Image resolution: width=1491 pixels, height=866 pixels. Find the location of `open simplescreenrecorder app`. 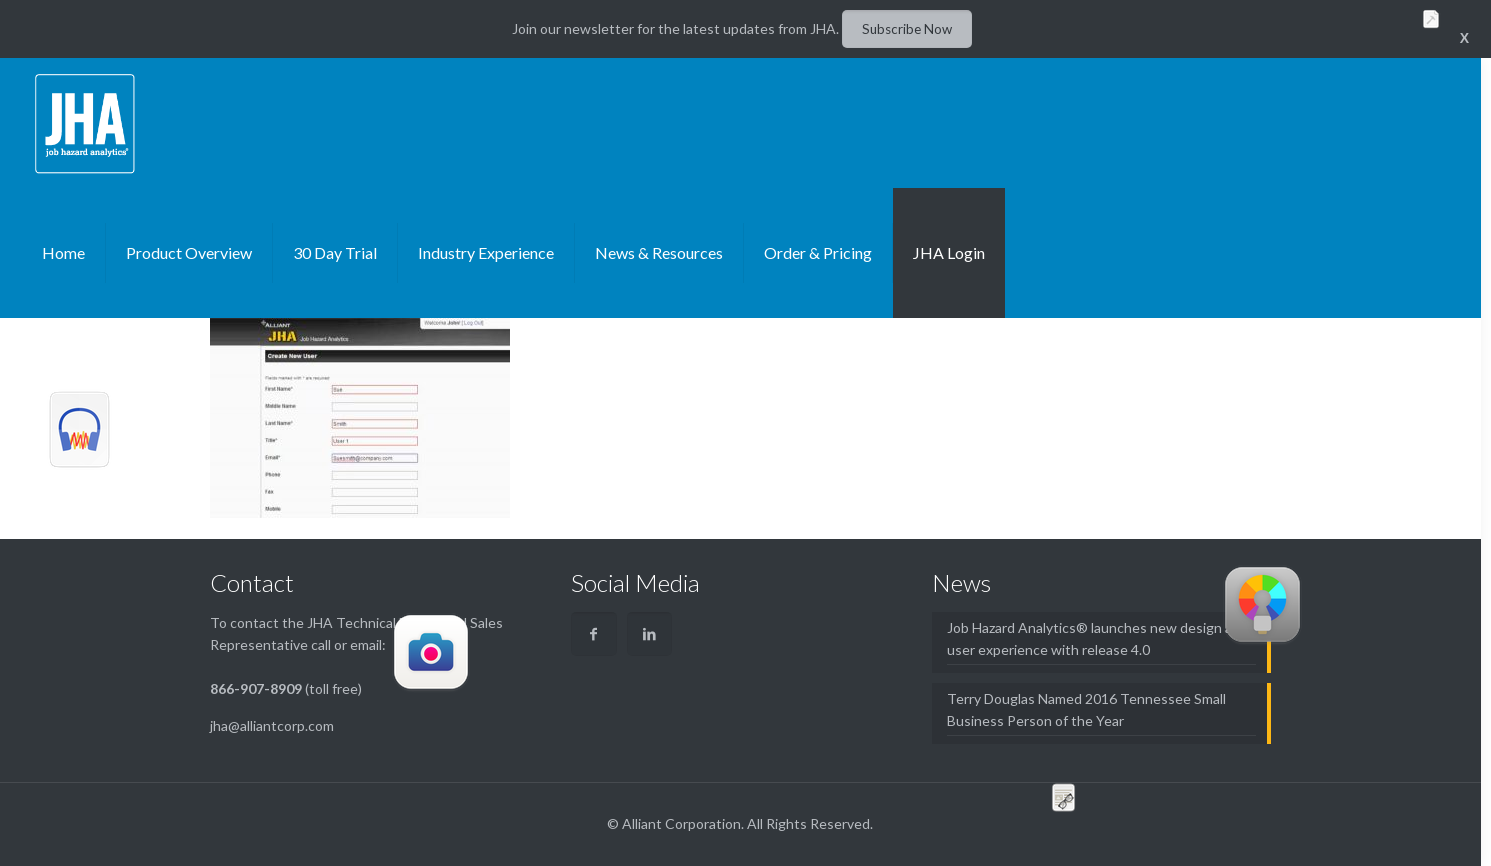

open simplescreenrecorder app is located at coordinates (431, 652).